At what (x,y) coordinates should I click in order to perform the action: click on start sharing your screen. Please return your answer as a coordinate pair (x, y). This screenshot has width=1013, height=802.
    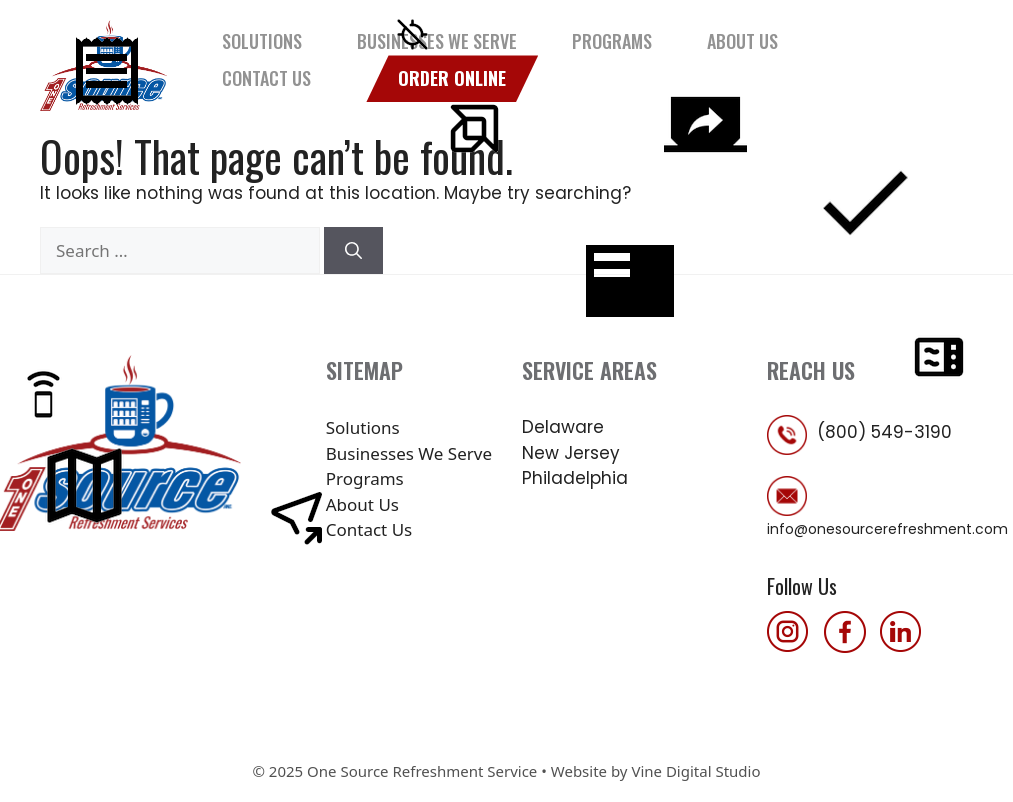
    Looking at the image, I should click on (705, 124).